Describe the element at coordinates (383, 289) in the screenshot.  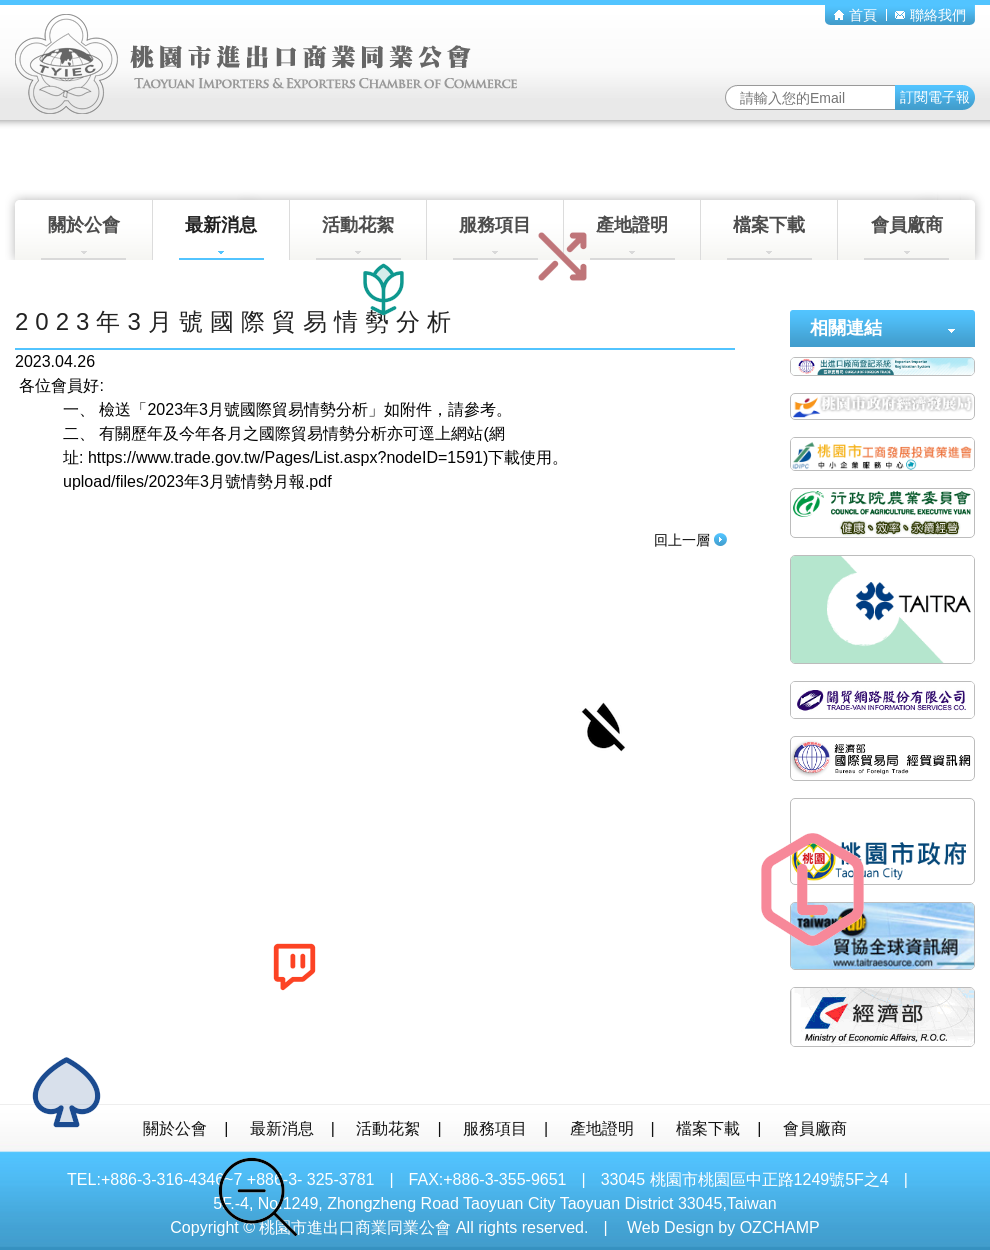
I see `access garden or plant care features` at that location.